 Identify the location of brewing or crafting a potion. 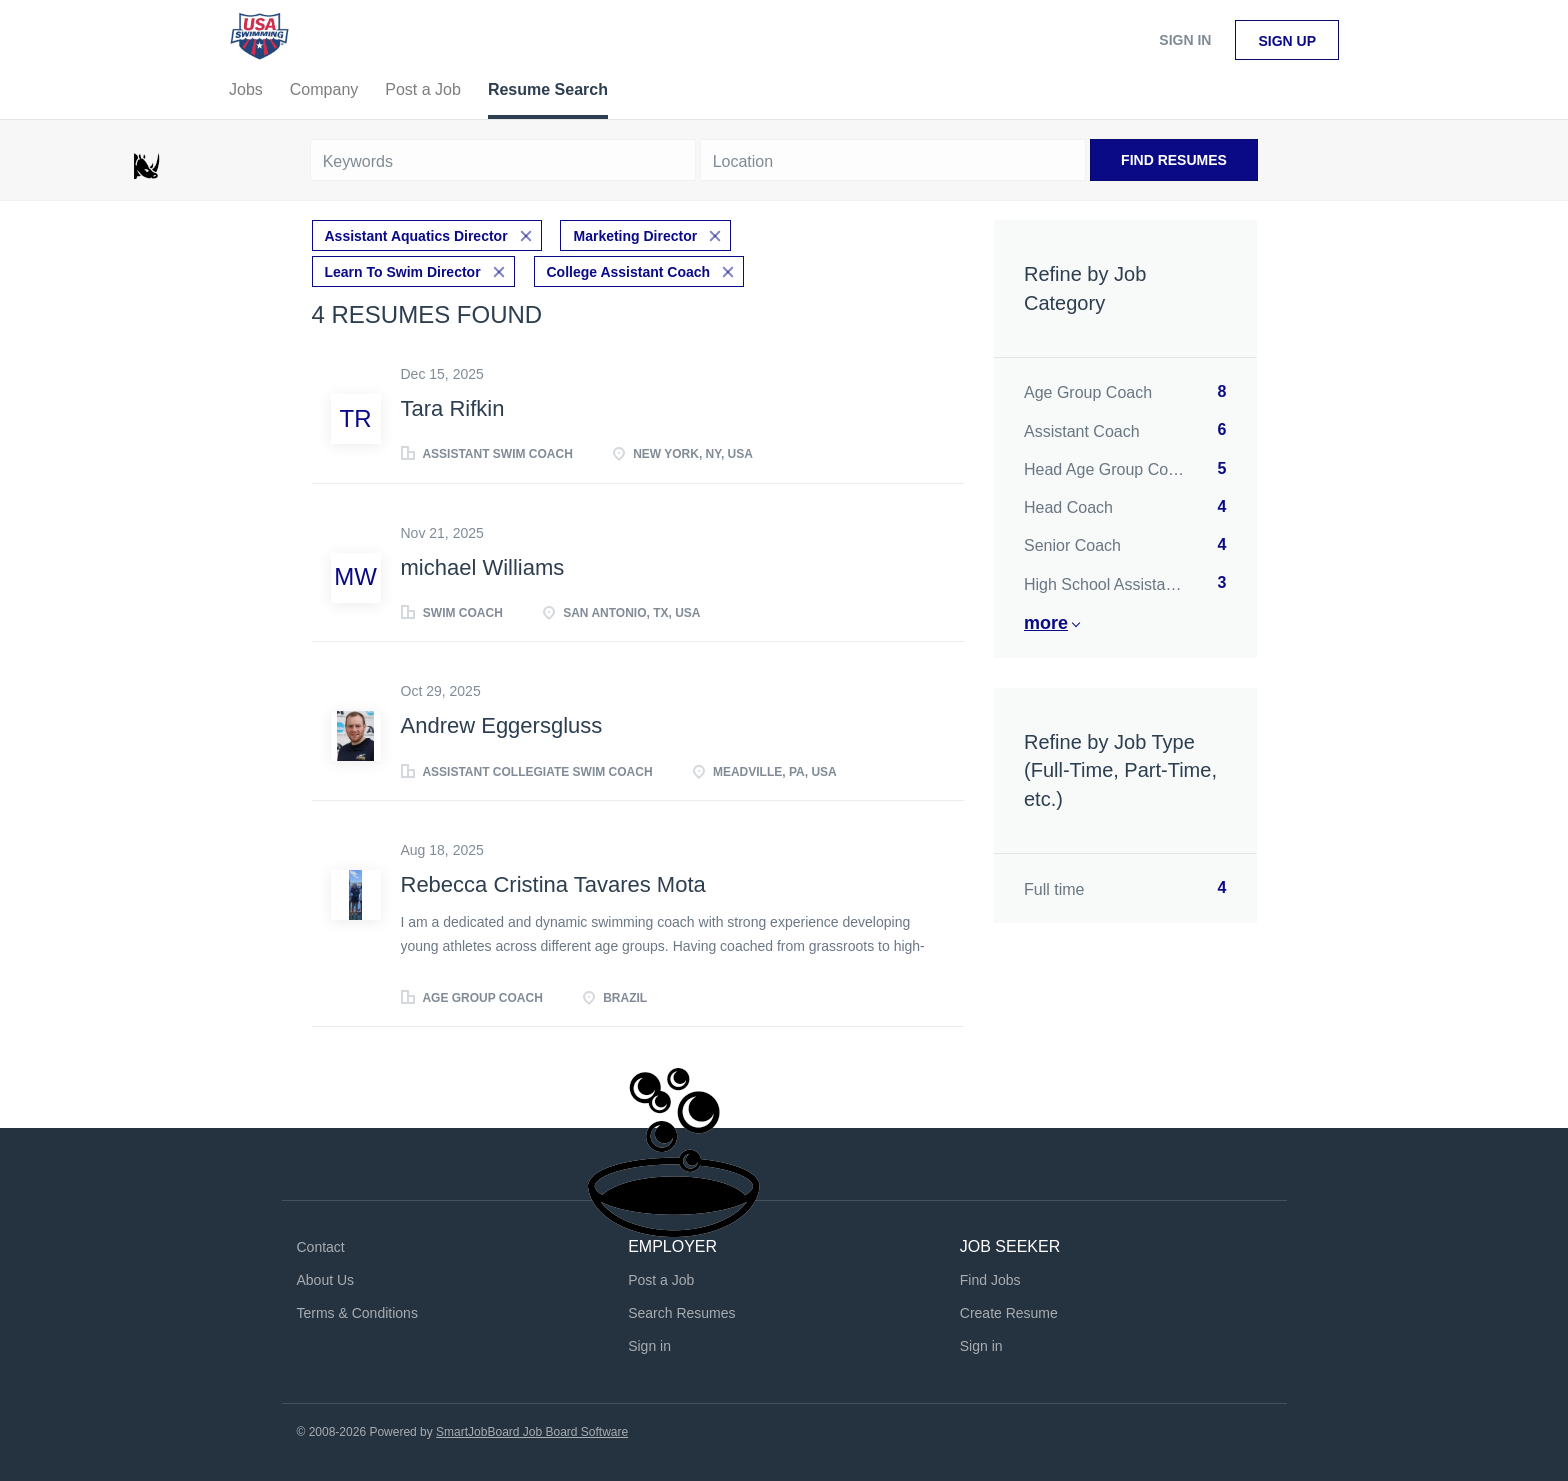
(674, 1152).